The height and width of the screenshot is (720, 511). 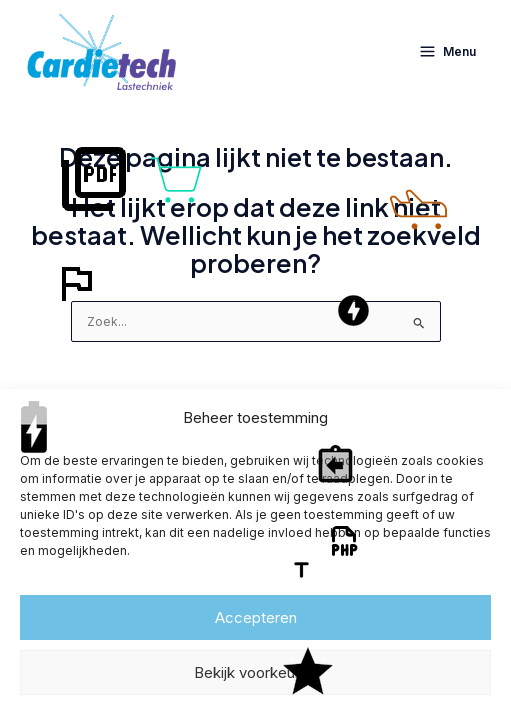 I want to click on add item to favorites, so click(x=308, y=672).